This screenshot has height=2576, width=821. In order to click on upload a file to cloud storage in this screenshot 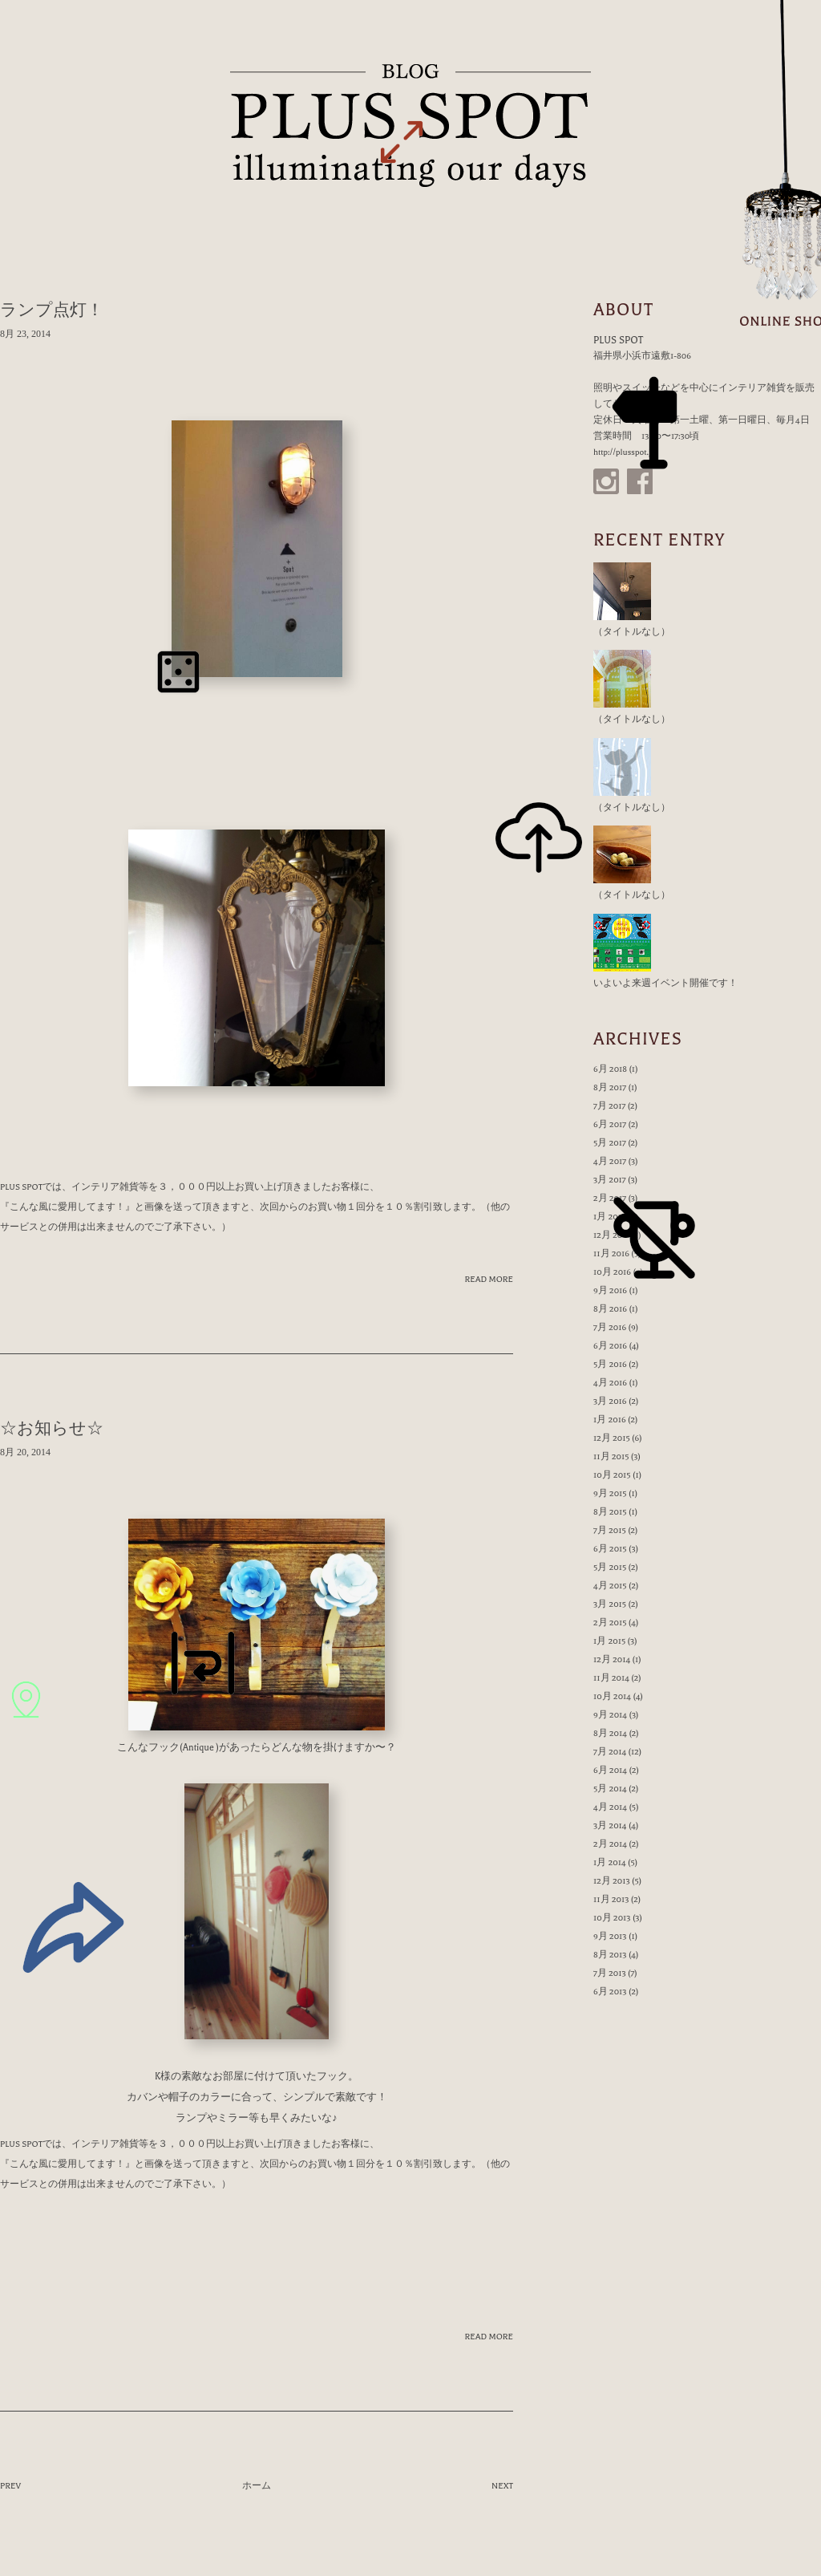, I will do `click(539, 838)`.